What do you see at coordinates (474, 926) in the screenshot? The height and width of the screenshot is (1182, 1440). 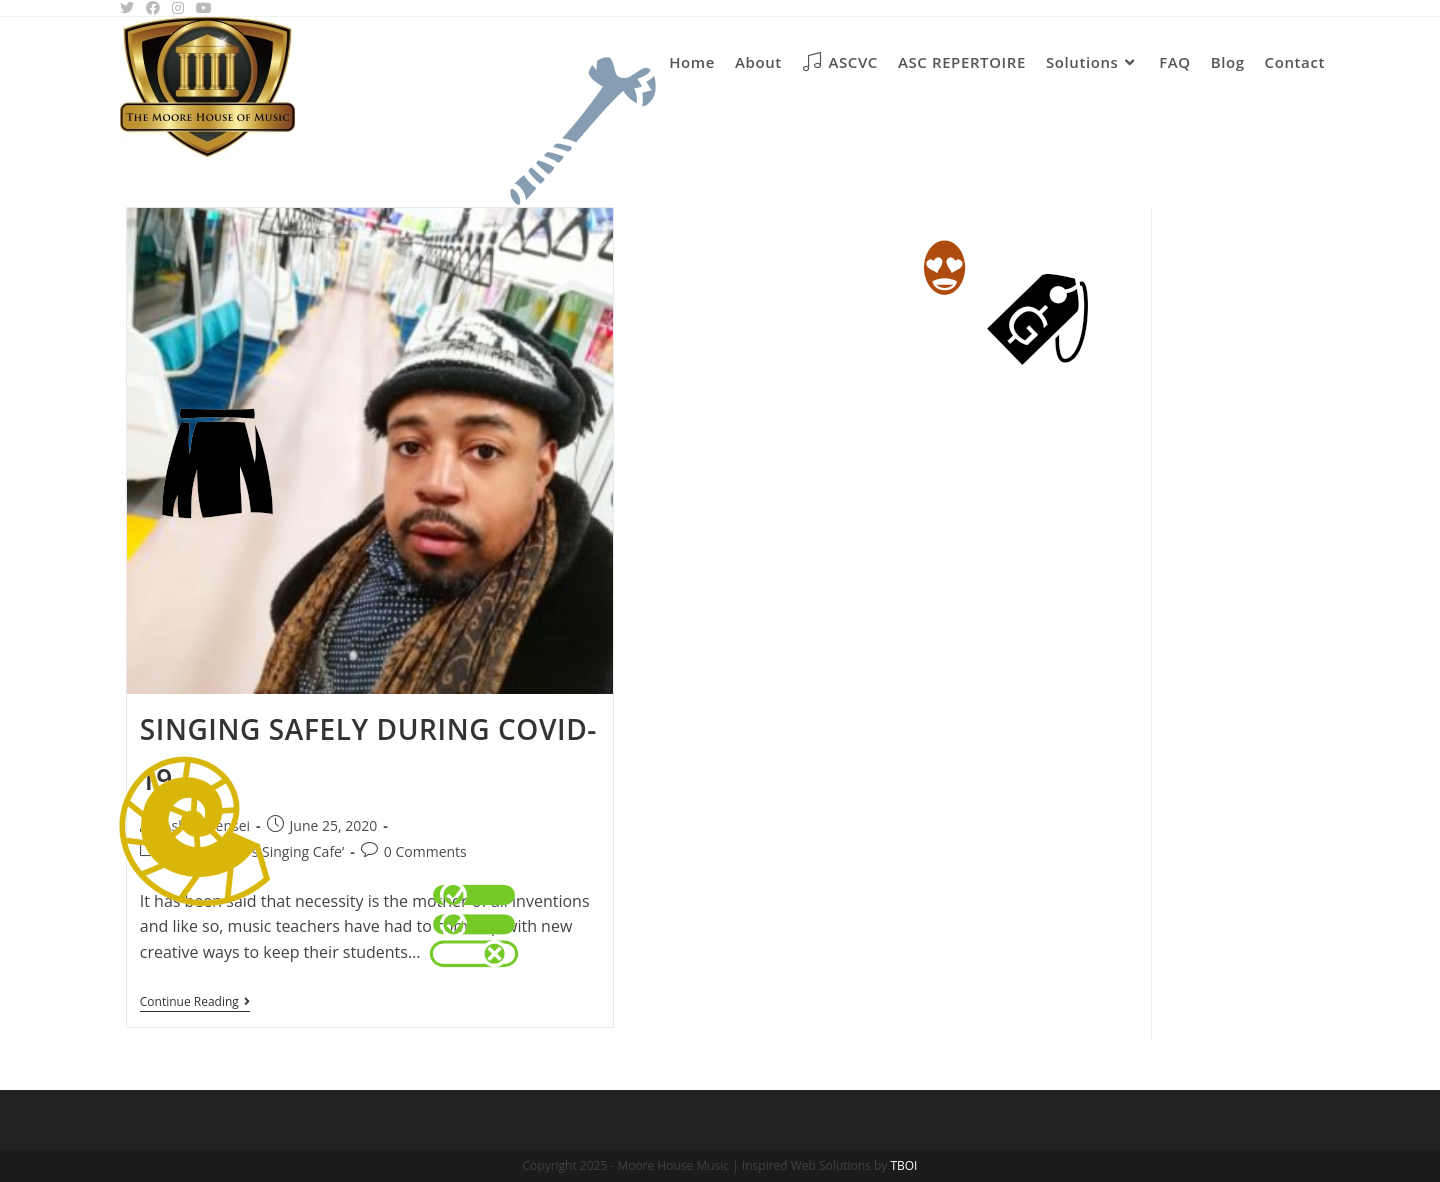 I see `adjust settings with multiple toggle switches` at bounding box center [474, 926].